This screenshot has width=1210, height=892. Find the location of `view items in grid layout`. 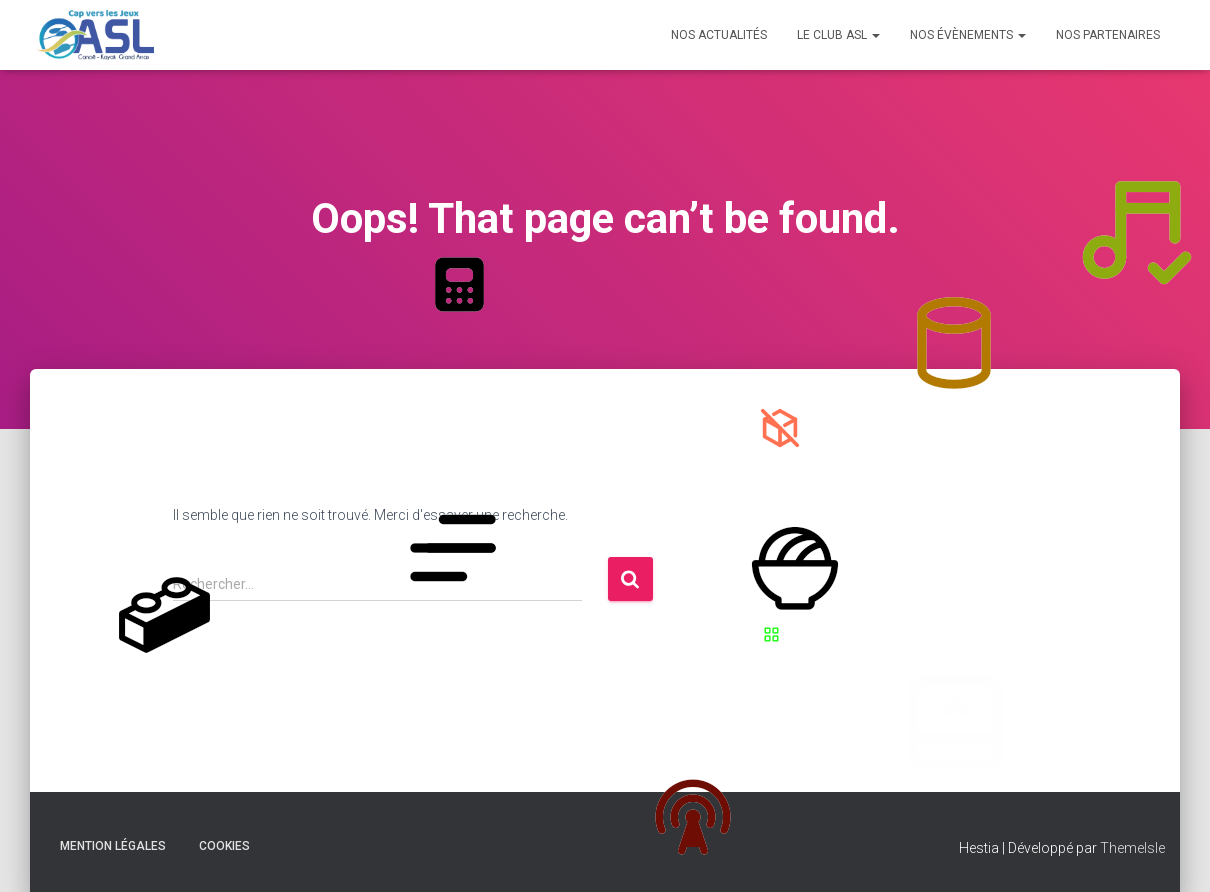

view items in grid layout is located at coordinates (771, 634).